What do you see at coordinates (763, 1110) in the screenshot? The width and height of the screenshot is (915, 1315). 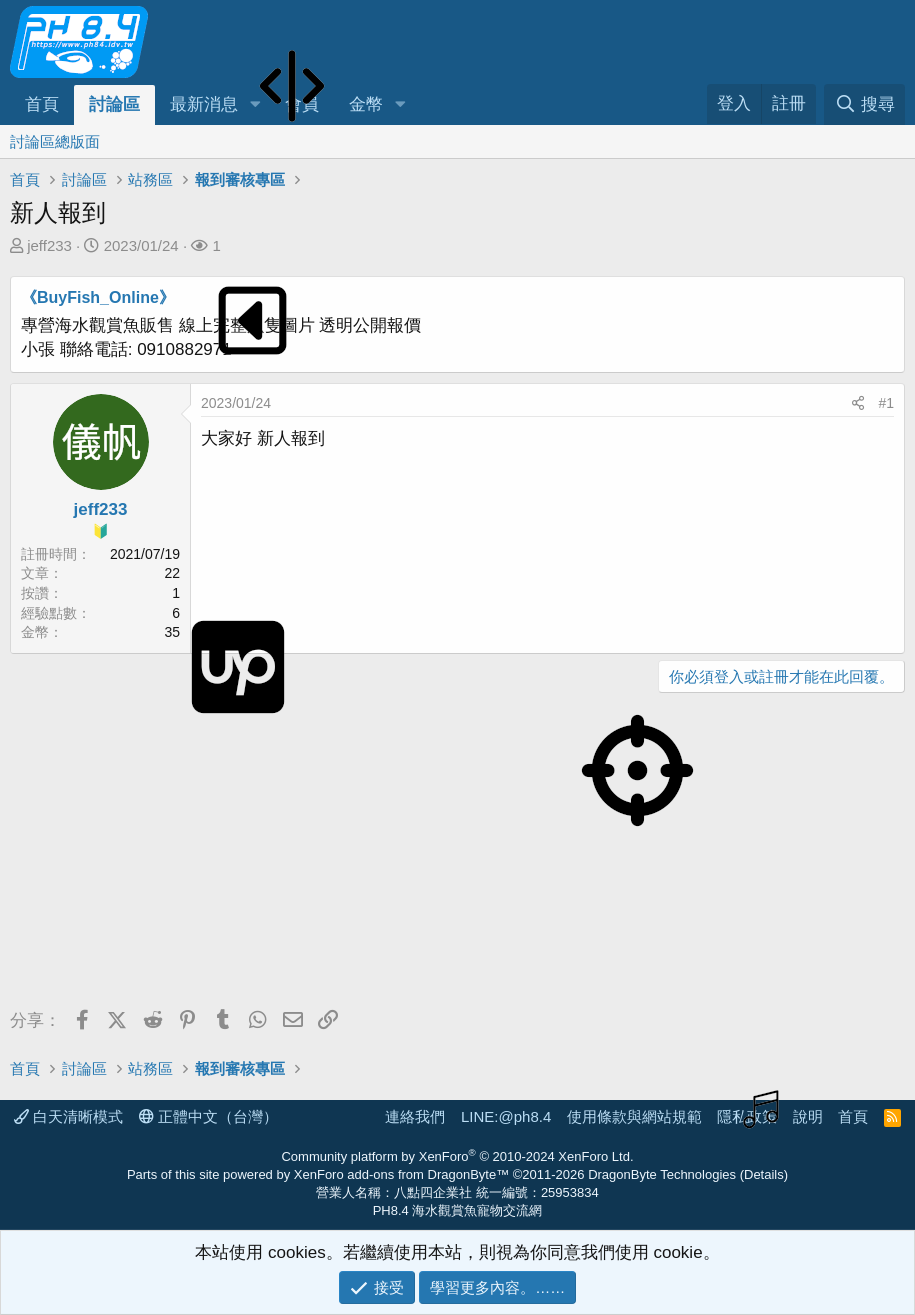 I see `access music library or audio player` at bounding box center [763, 1110].